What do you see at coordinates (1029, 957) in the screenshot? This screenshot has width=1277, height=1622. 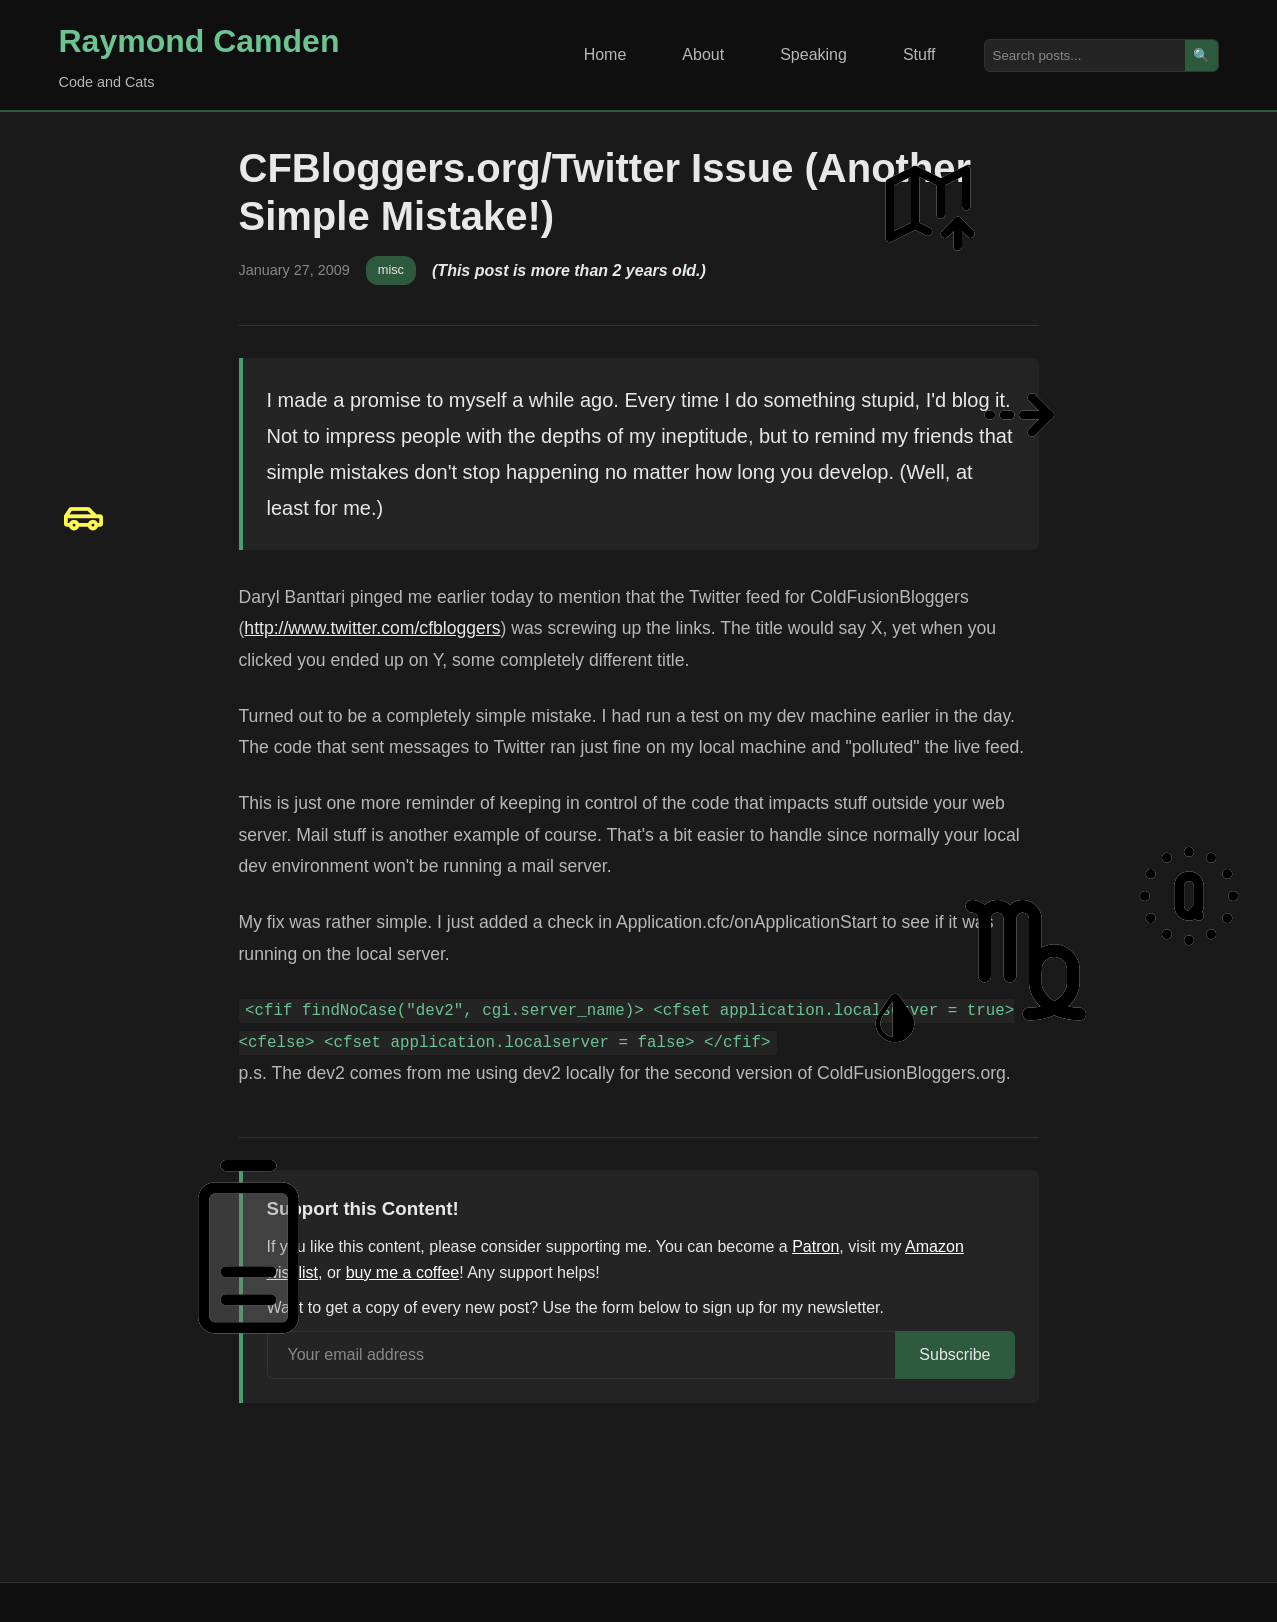 I see `indicates virgo zodiac sign` at bounding box center [1029, 957].